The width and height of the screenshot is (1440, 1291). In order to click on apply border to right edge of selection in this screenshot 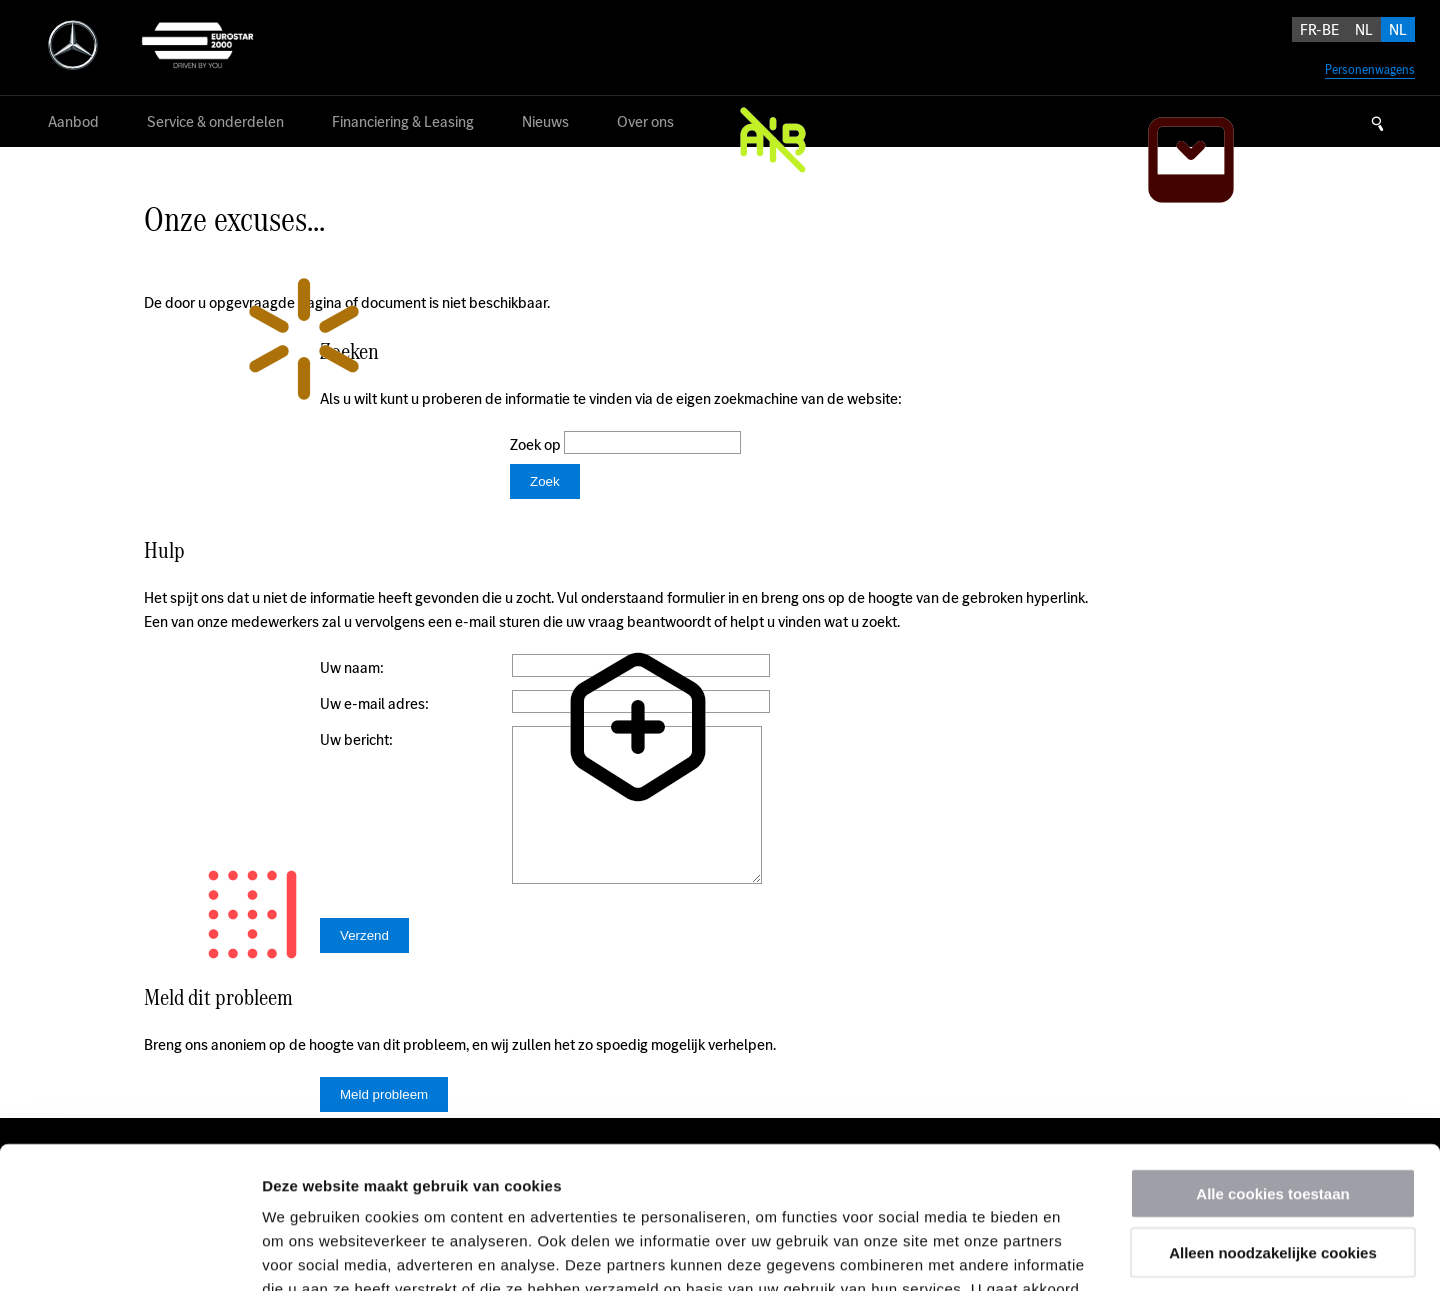, I will do `click(252, 914)`.